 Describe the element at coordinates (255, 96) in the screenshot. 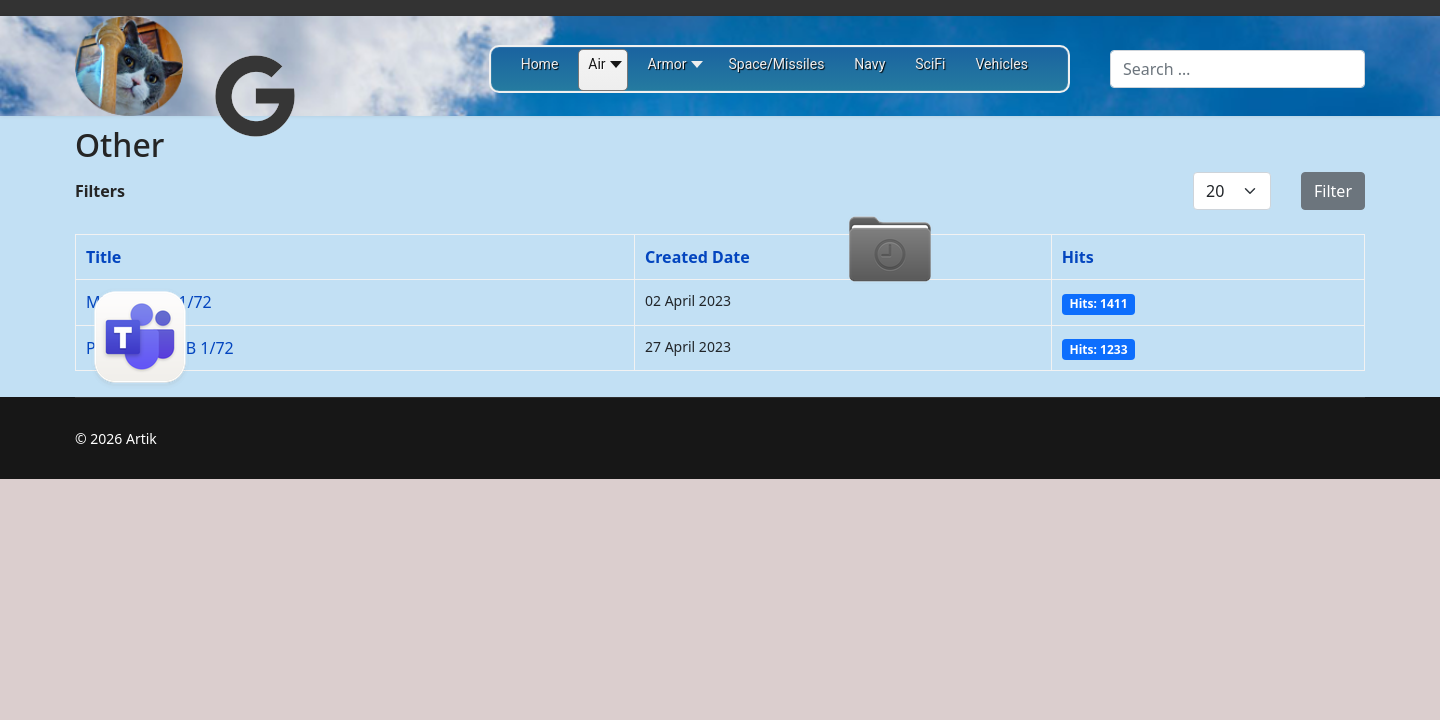

I see `sign in with your Google account` at that location.